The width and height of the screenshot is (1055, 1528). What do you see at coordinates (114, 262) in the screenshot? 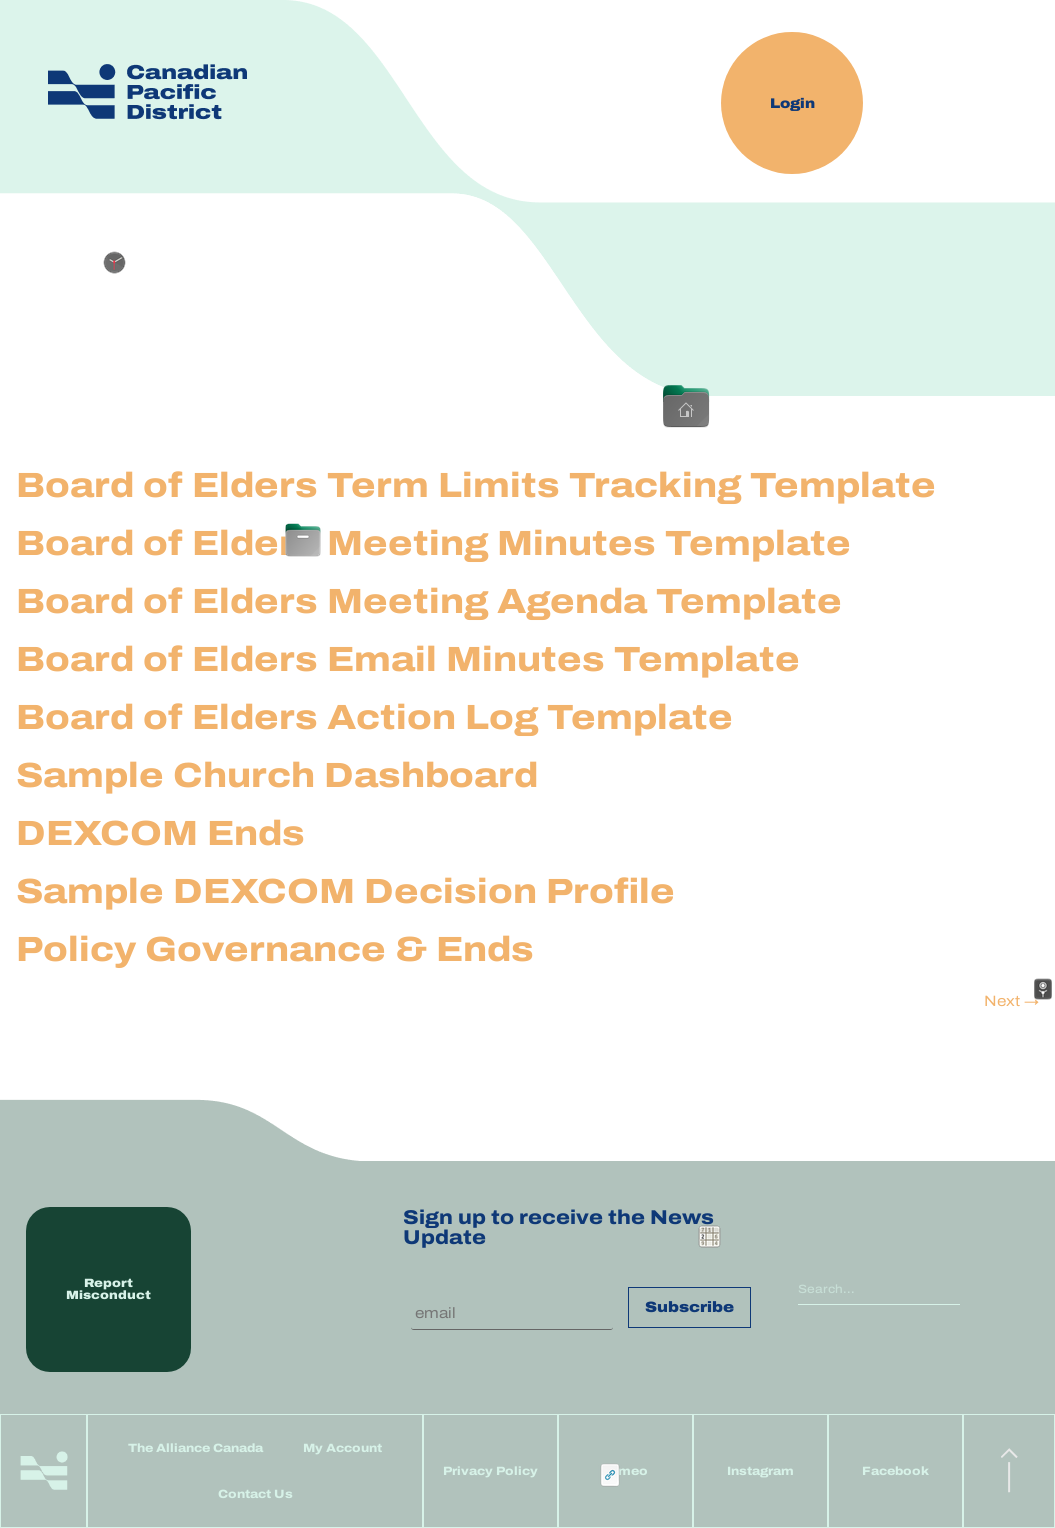
I see `open the clocks app` at bounding box center [114, 262].